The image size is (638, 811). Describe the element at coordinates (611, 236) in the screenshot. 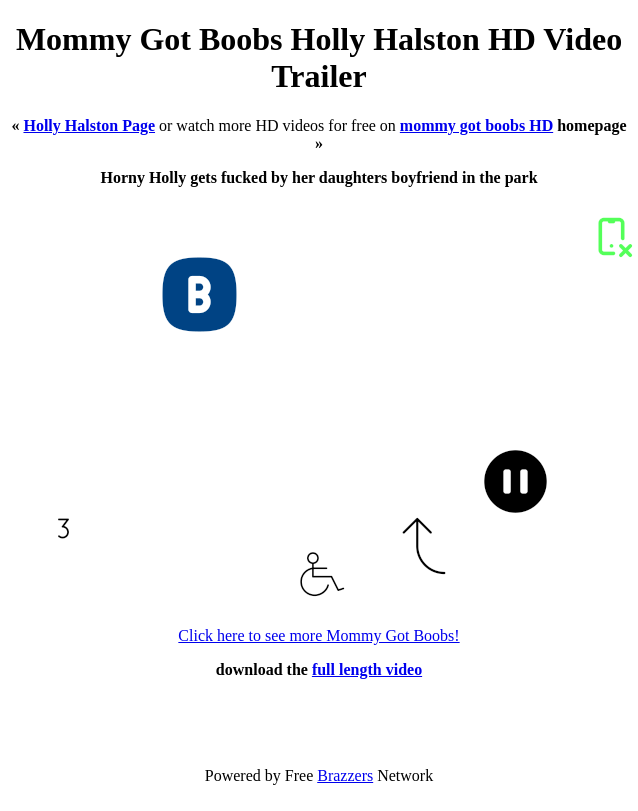

I see `disconnect mobile device` at that location.